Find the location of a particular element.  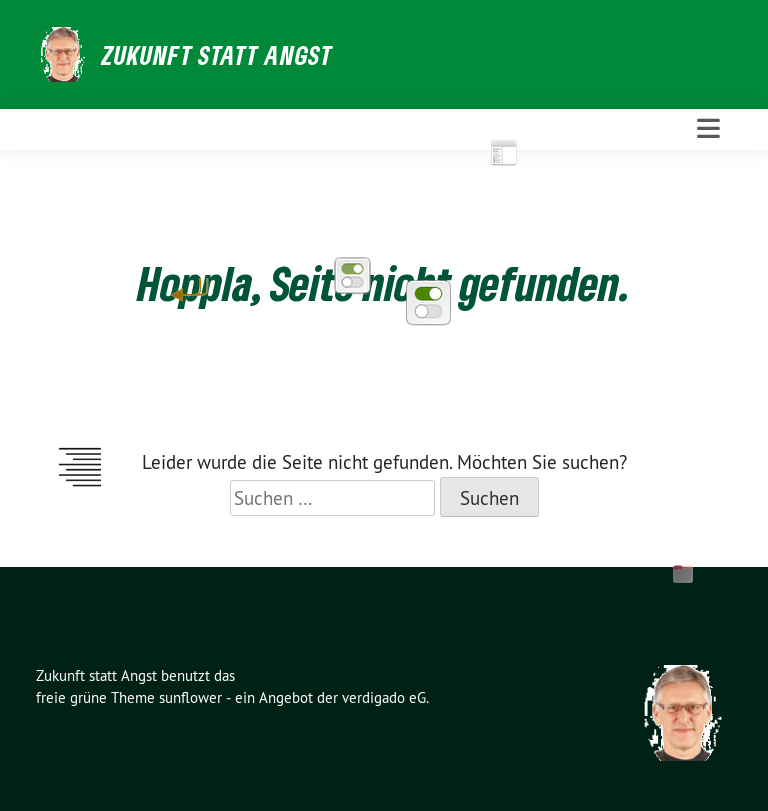

align text to the right margin is located at coordinates (80, 468).